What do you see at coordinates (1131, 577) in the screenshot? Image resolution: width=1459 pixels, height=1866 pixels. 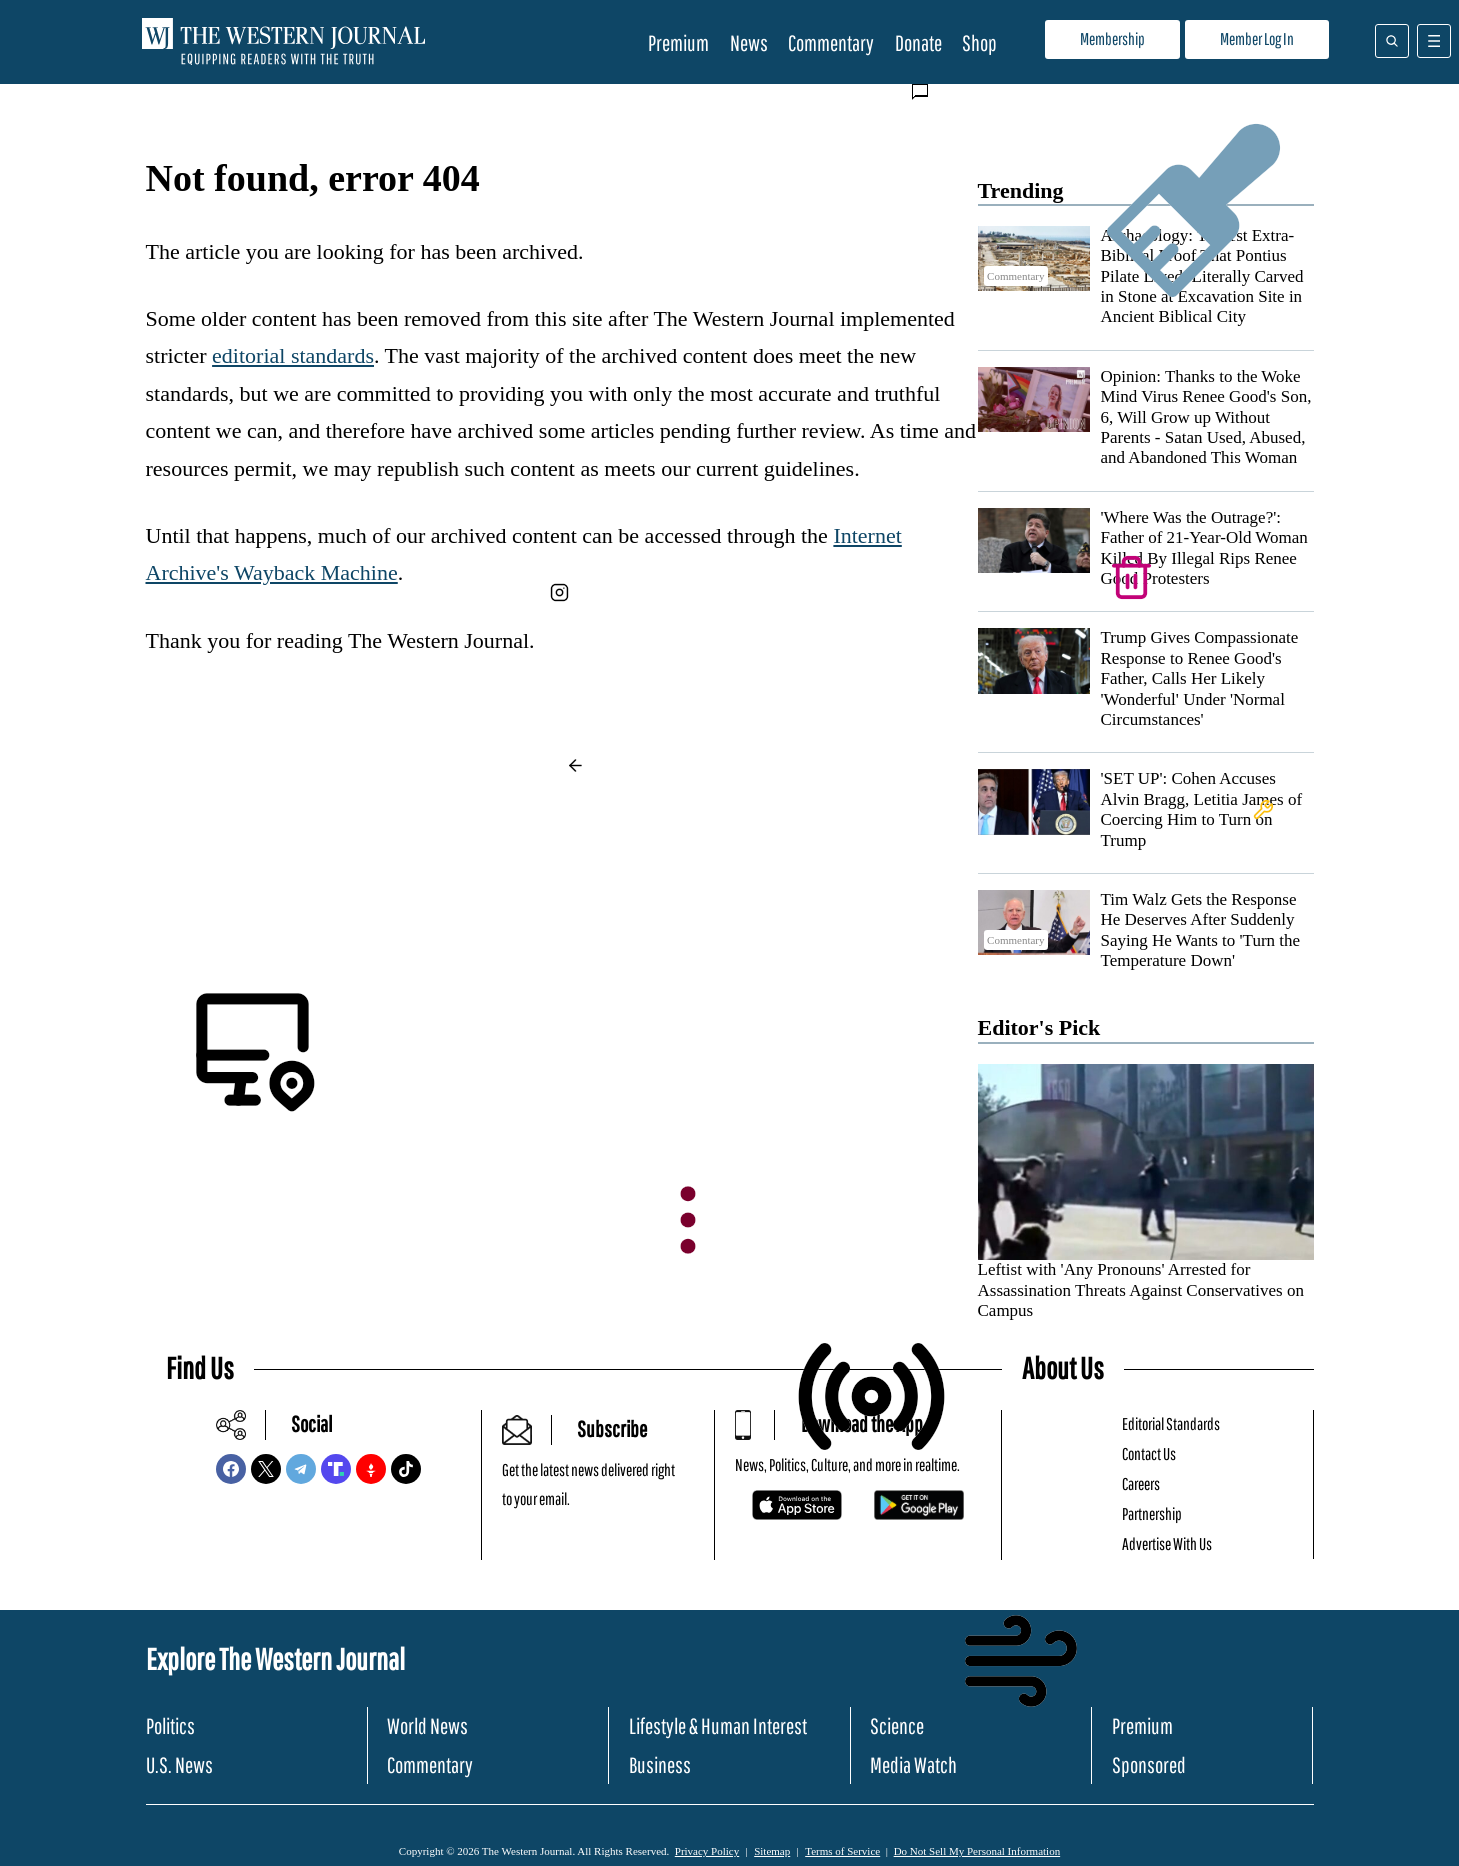 I see `delete selected item` at bounding box center [1131, 577].